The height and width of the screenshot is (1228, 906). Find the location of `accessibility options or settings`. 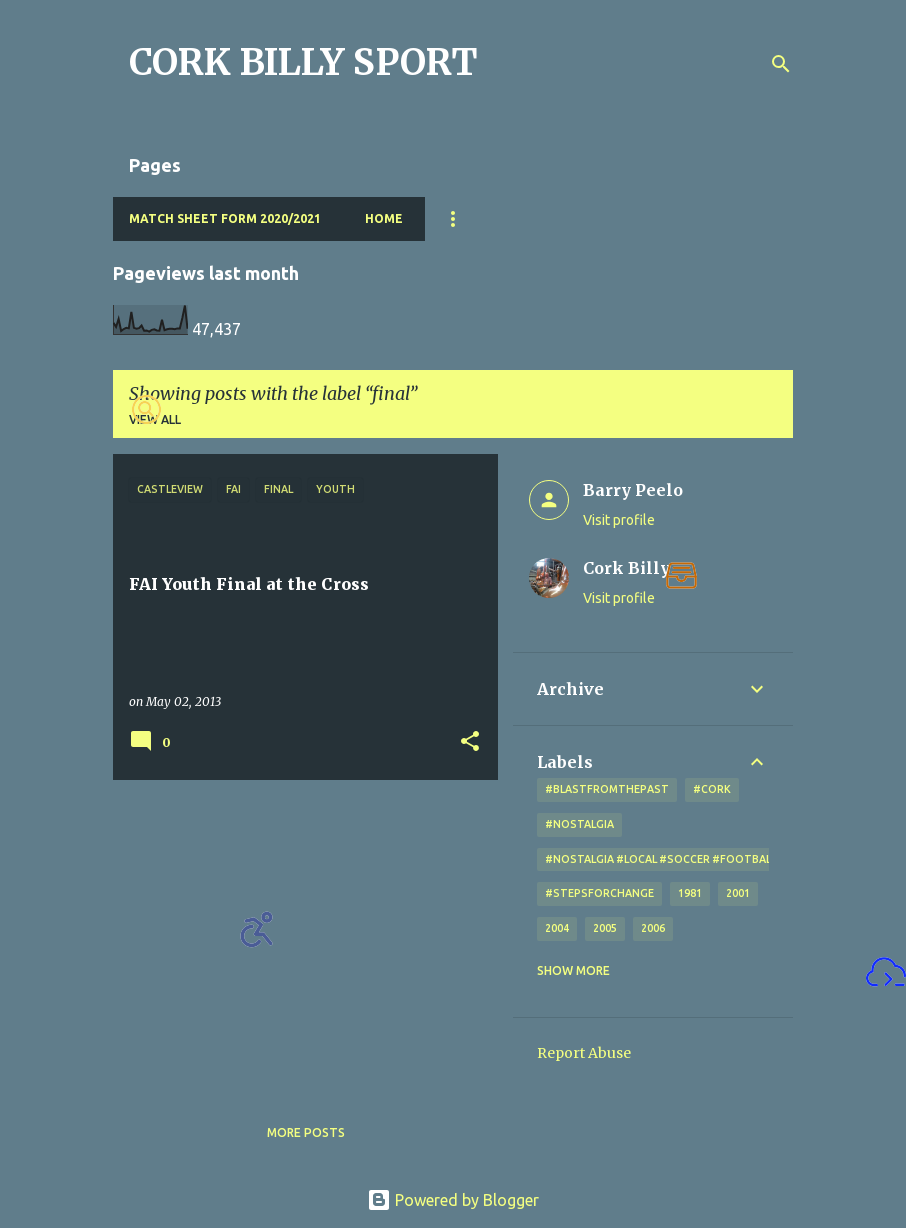

accessibility options or settings is located at coordinates (257, 928).